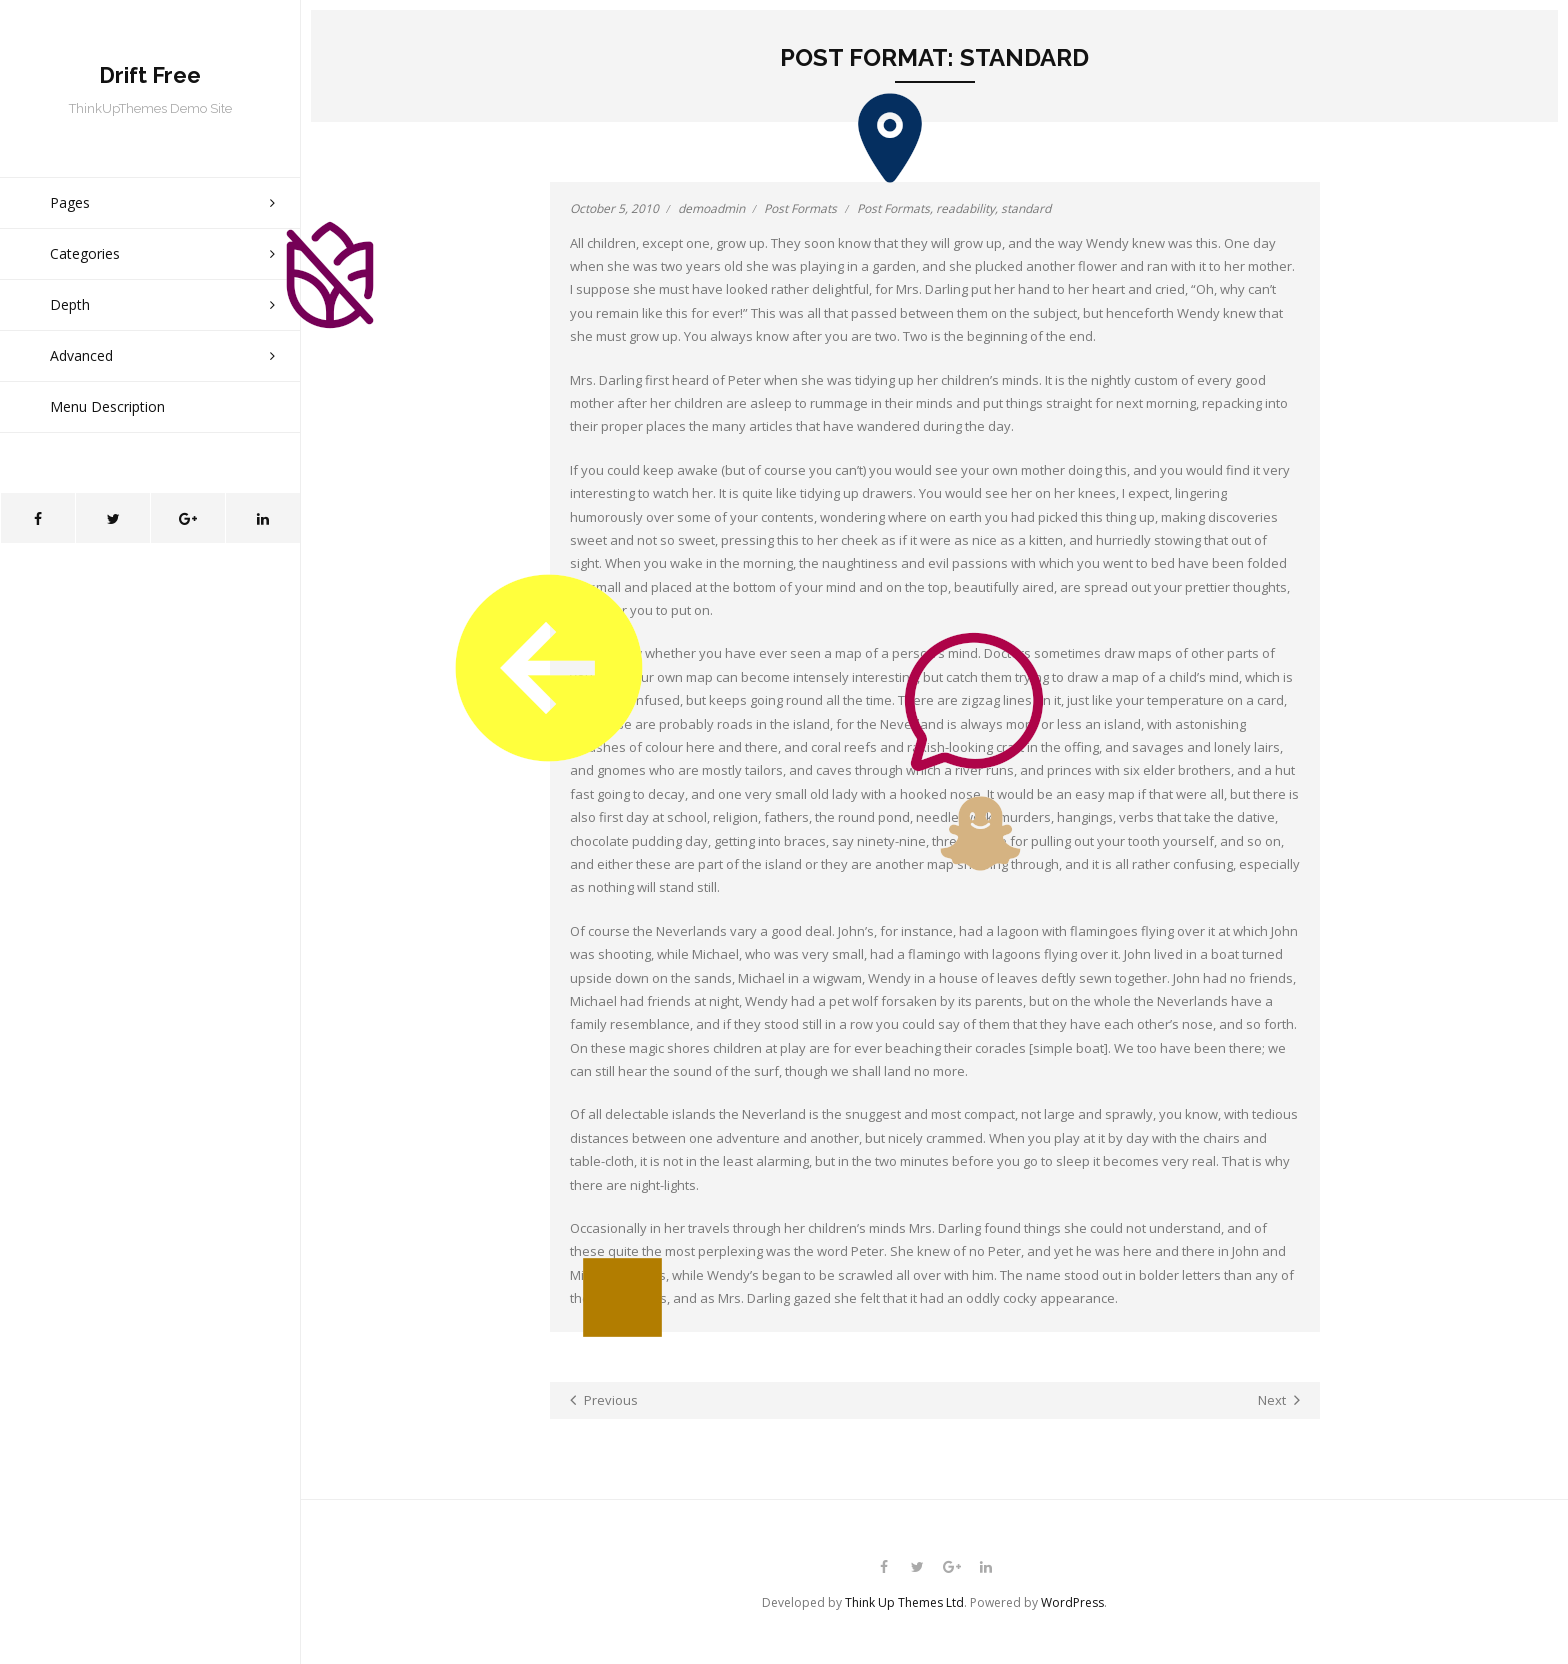 This screenshot has height=1664, width=1568. I want to click on view current location on map, so click(890, 138).